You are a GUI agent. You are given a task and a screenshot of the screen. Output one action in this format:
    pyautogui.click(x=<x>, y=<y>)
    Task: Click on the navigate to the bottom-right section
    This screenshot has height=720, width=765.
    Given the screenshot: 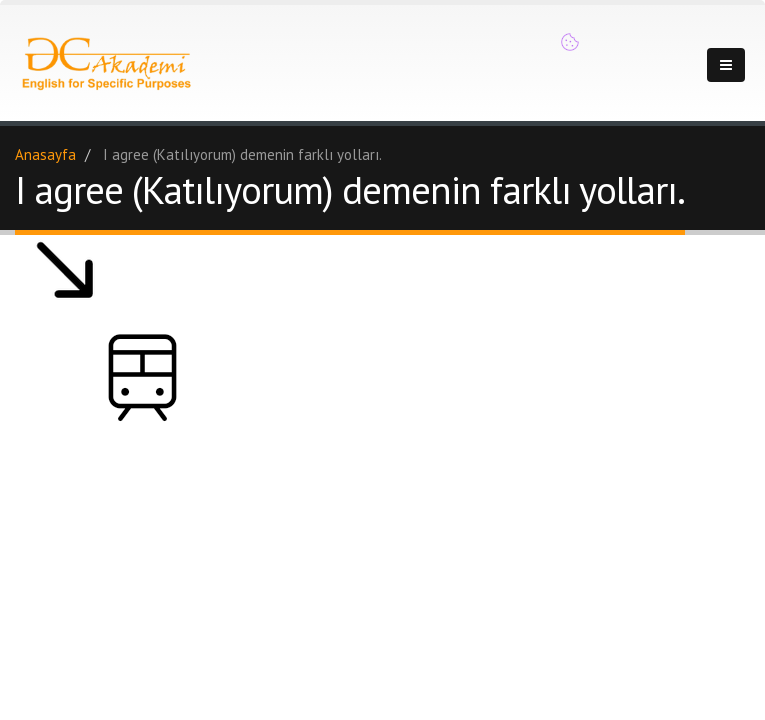 What is the action you would take?
    pyautogui.click(x=66, y=271)
    